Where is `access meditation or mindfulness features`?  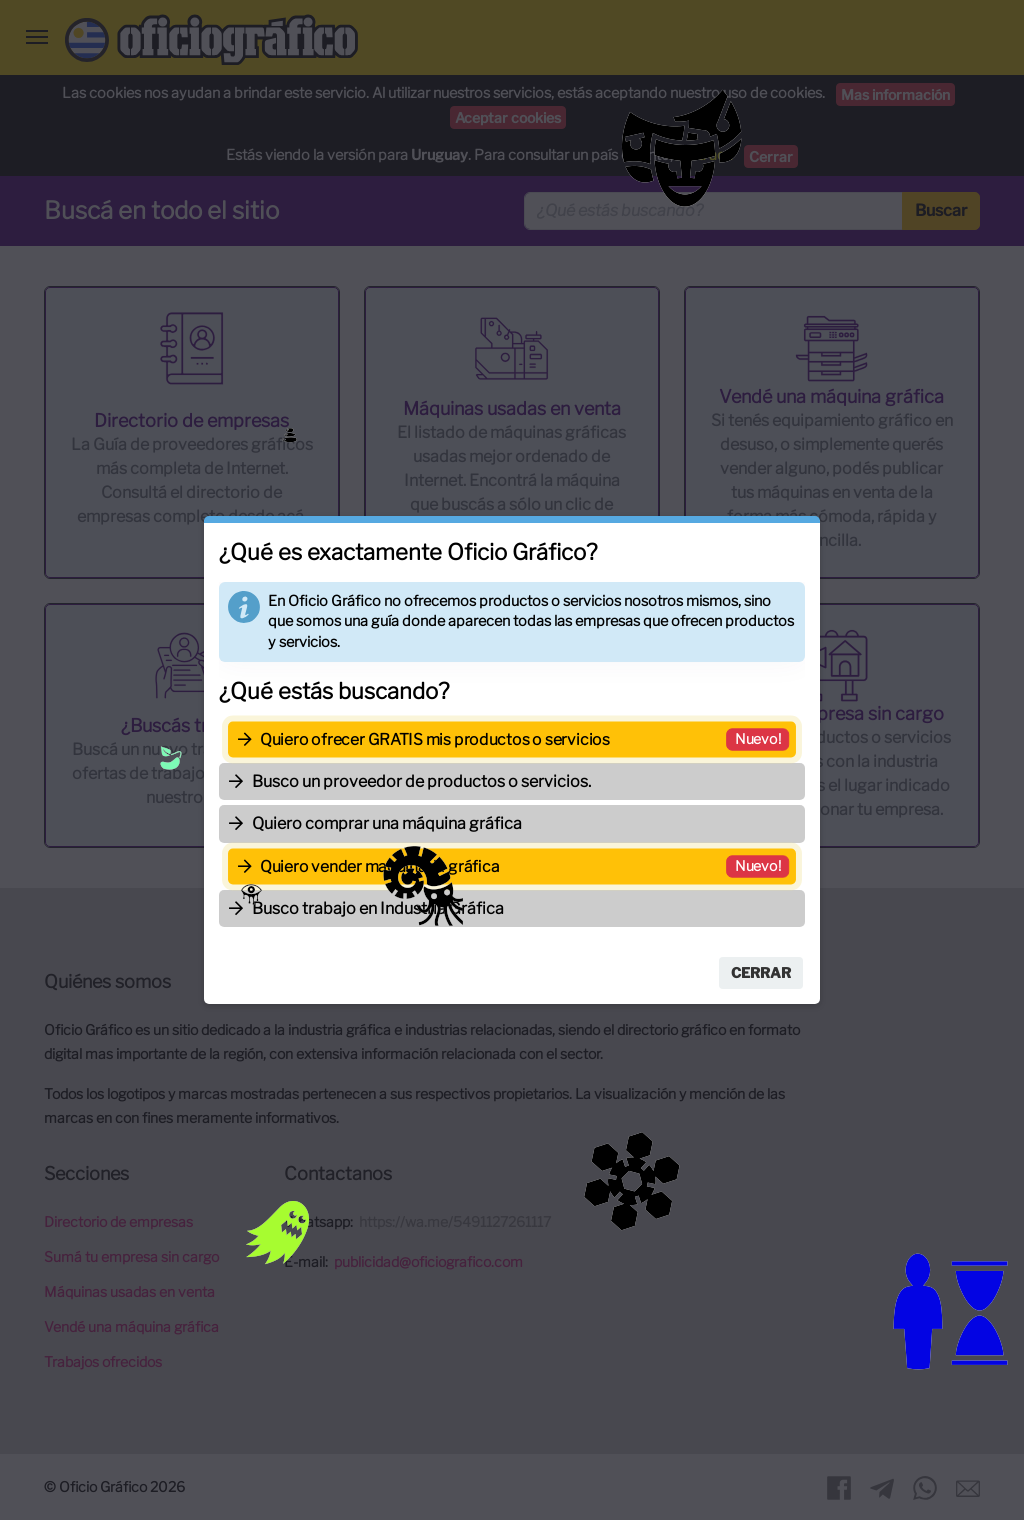 access meditation or mindfulness features is located at coordinates (289, 433).